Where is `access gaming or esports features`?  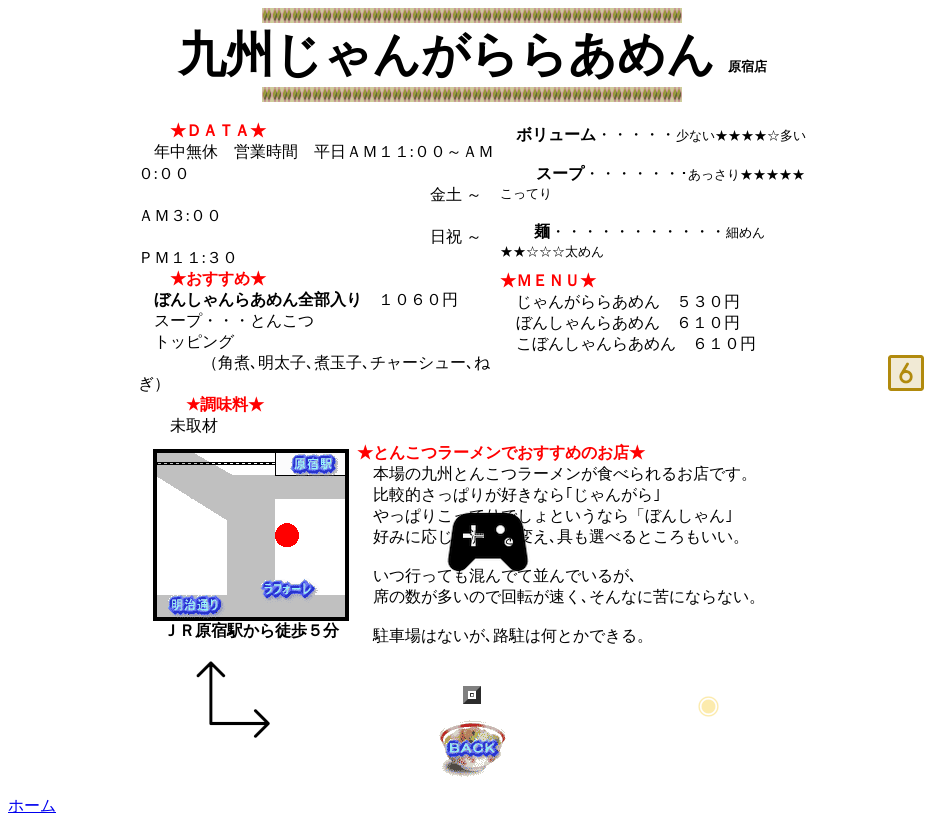 access gaming or esports features is located at coordinates (488, 542).